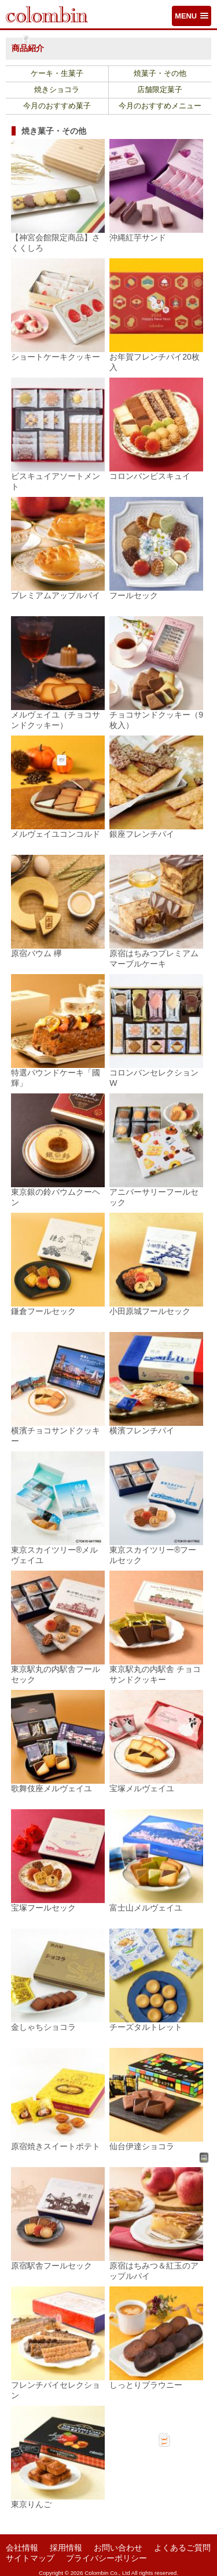  I want to click on sega genesis ROM file, so click(204, 2157).